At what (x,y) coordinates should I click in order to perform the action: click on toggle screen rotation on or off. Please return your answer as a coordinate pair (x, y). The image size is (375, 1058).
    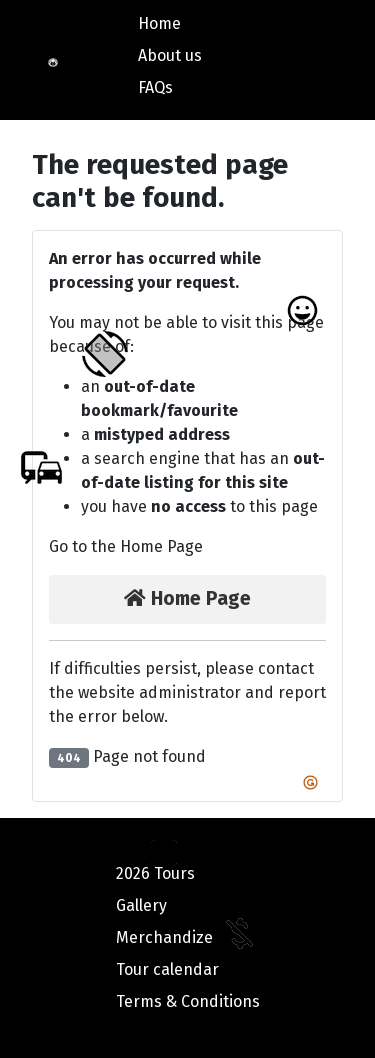
    Looking at the image, I should click on (105, 354).